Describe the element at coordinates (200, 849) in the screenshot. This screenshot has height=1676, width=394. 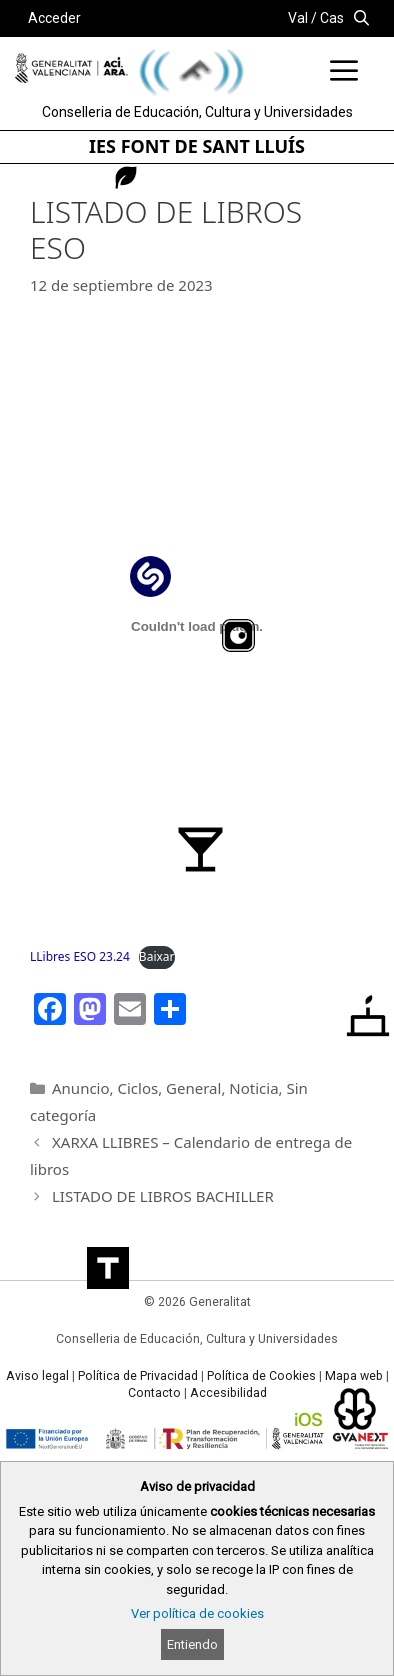
I see `view cocktail or drink menu` at that location.